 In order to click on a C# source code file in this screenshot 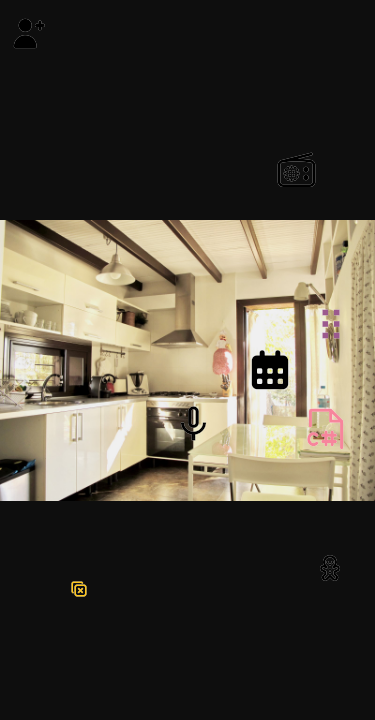, I will do `click(326, 429)`.